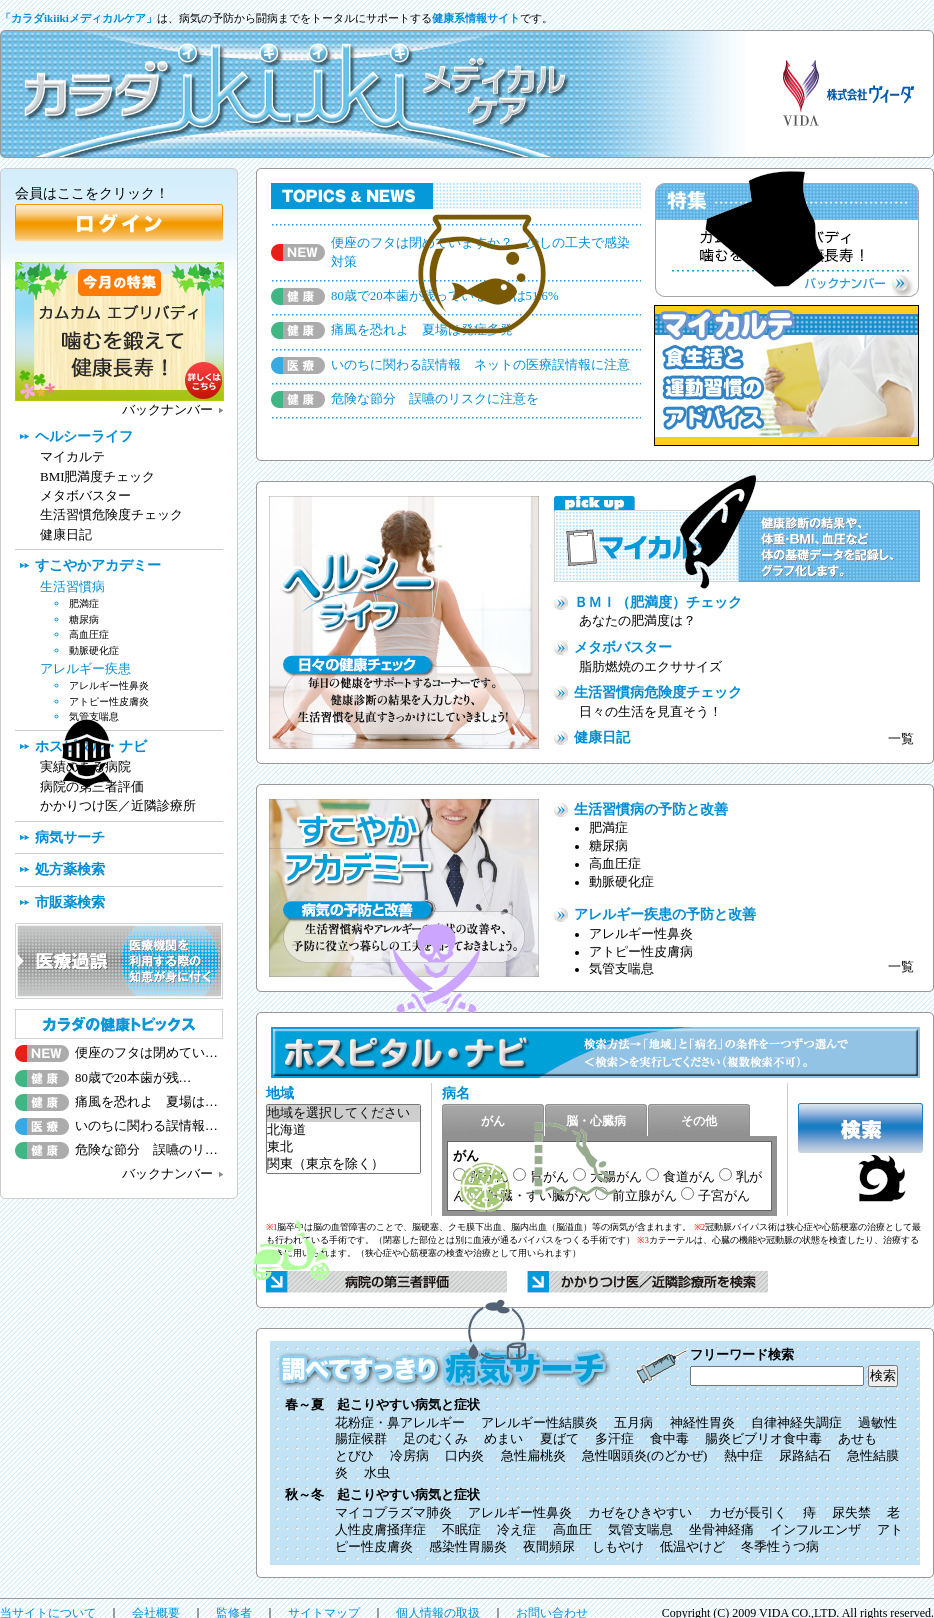 Image resolution: width=934 pixels, height=1618 pixels. Describe the element at coordinates (718, 532) in the screenshot. I see `select elf or fantasy race character` at that location.